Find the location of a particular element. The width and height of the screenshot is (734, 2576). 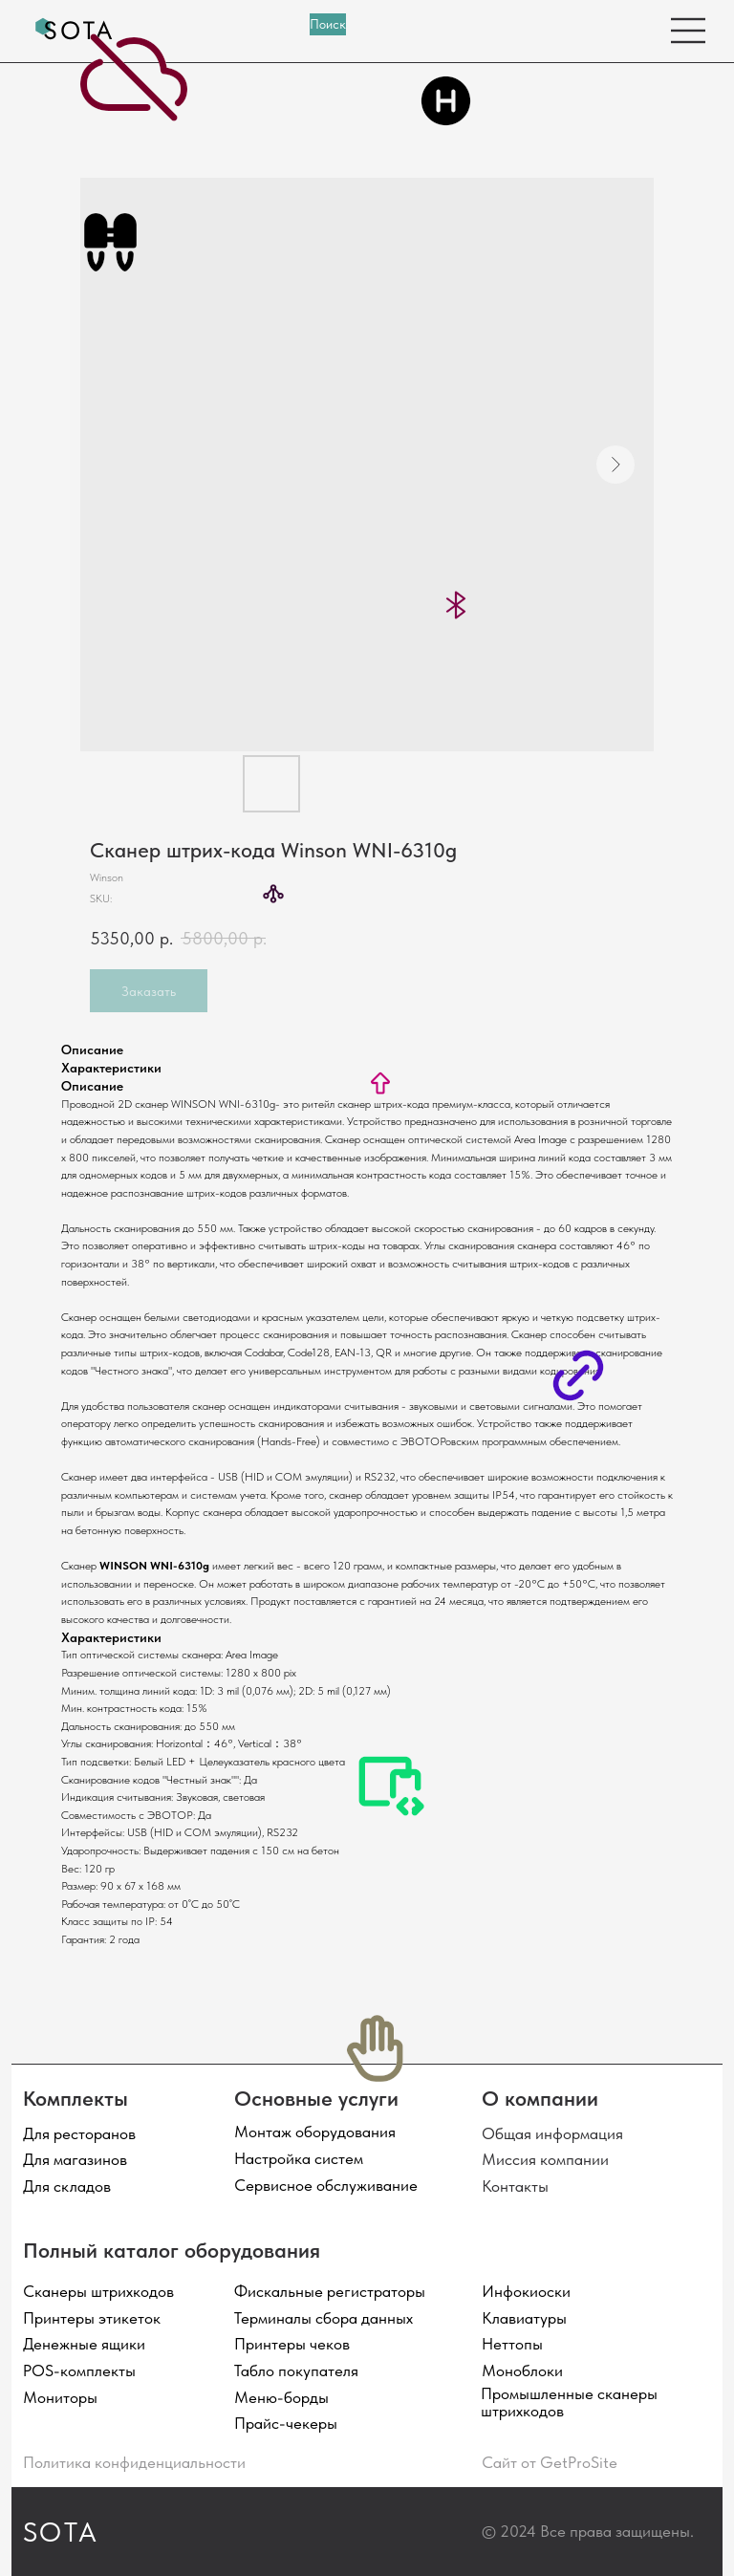

upvote or like content is located at coordinates (380, 1083).